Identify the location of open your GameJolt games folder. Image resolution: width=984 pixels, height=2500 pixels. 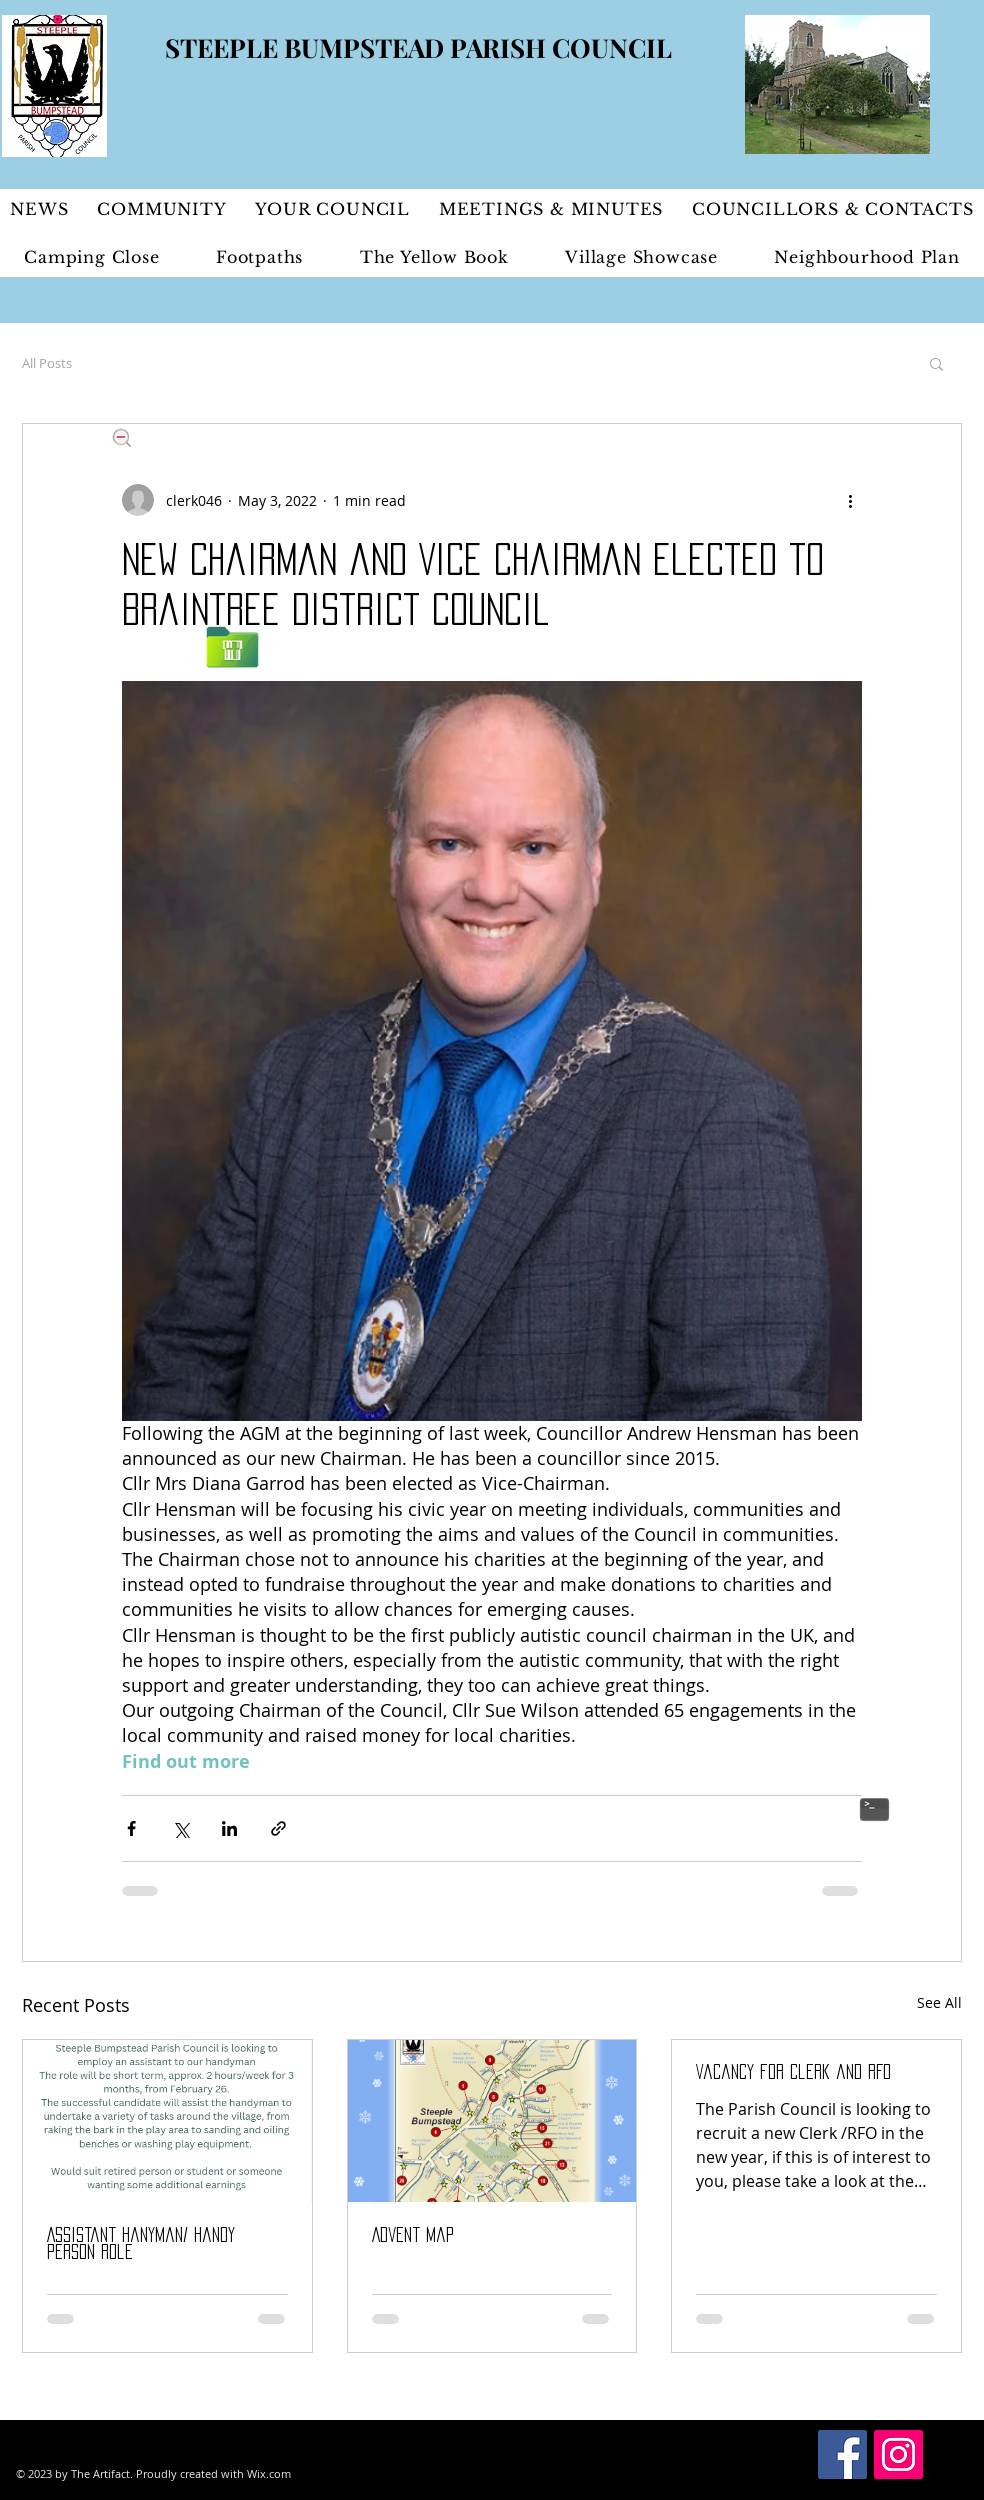
(232, 648).